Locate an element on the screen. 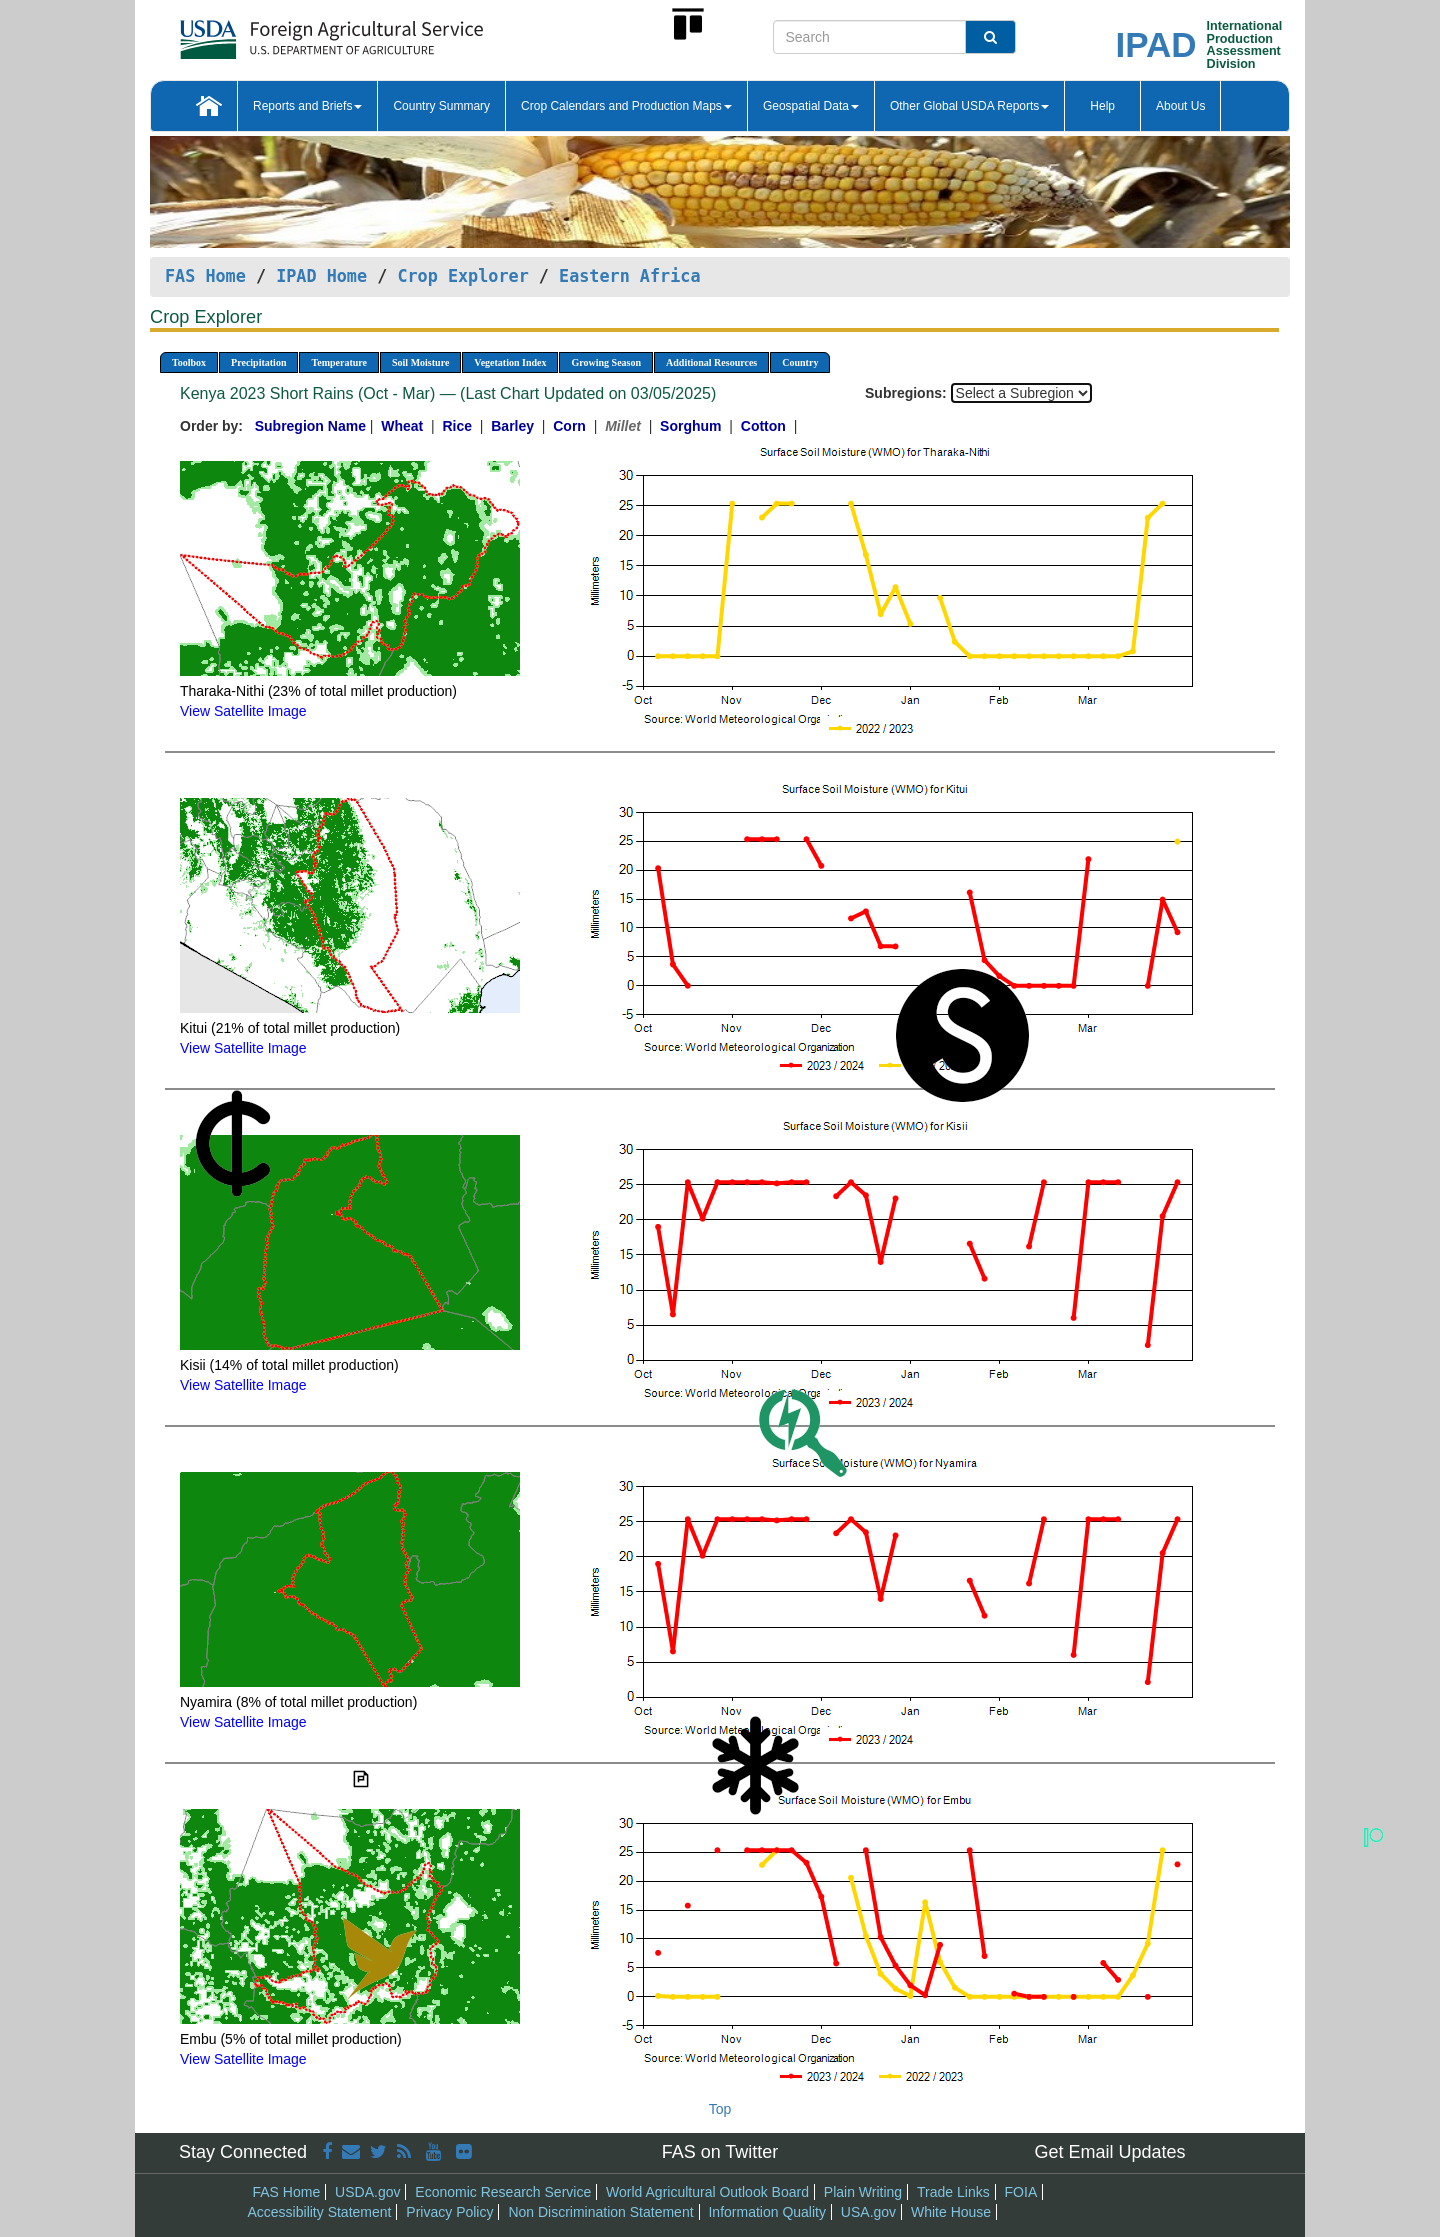 This screenshot has height=2237, width=1440. link to Patreon profile is located at coordinates (1373, 1837).